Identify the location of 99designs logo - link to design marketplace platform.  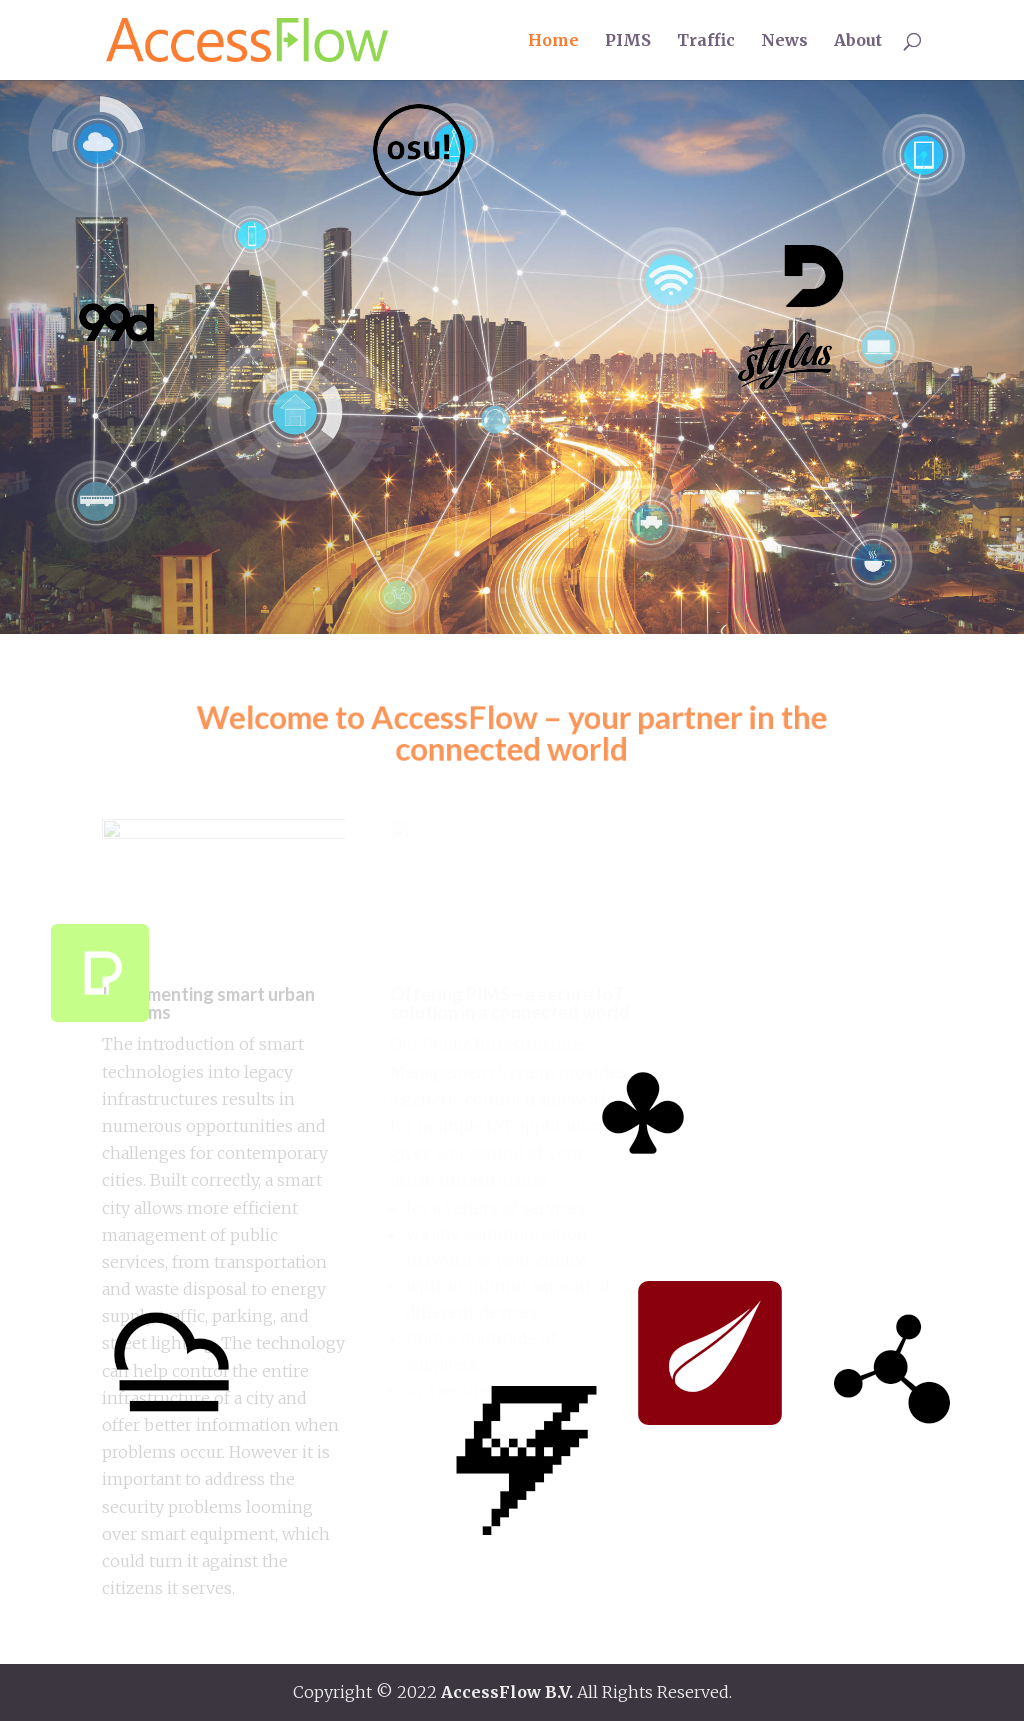
(116, 322).